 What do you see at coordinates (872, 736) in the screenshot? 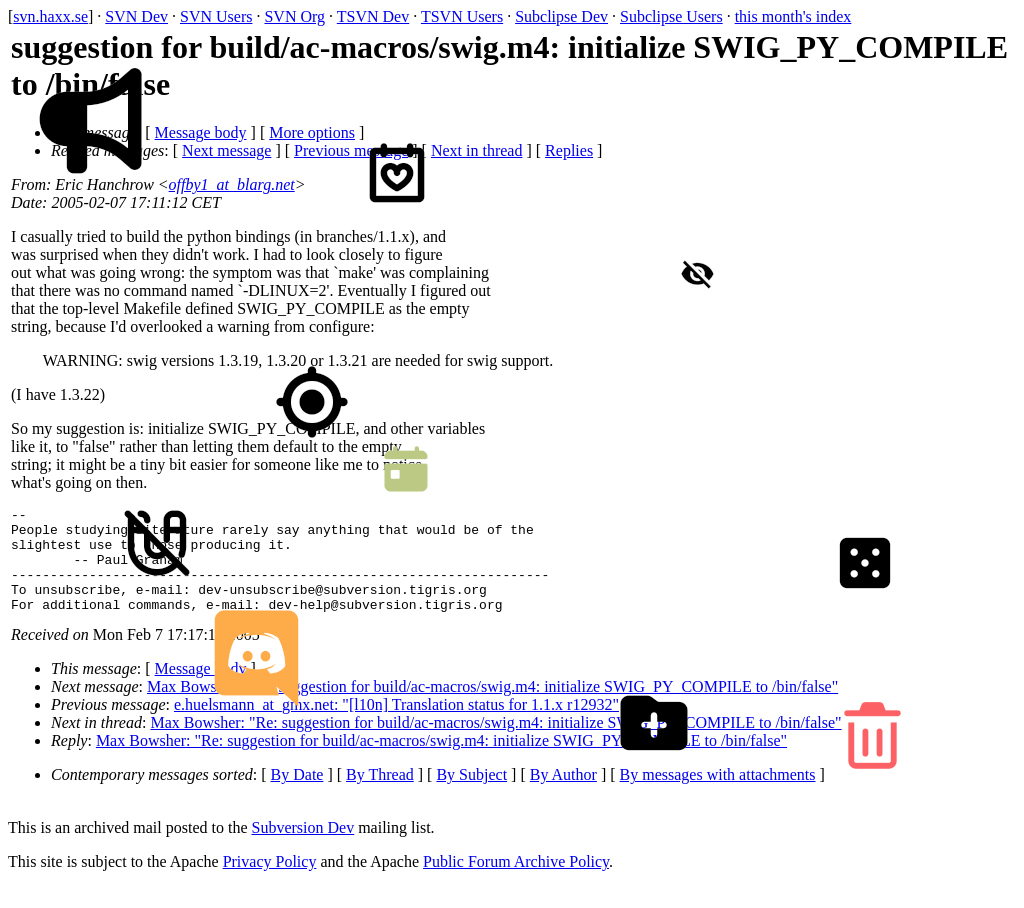
I see `delete selected item` at bounding box center [872, 736].